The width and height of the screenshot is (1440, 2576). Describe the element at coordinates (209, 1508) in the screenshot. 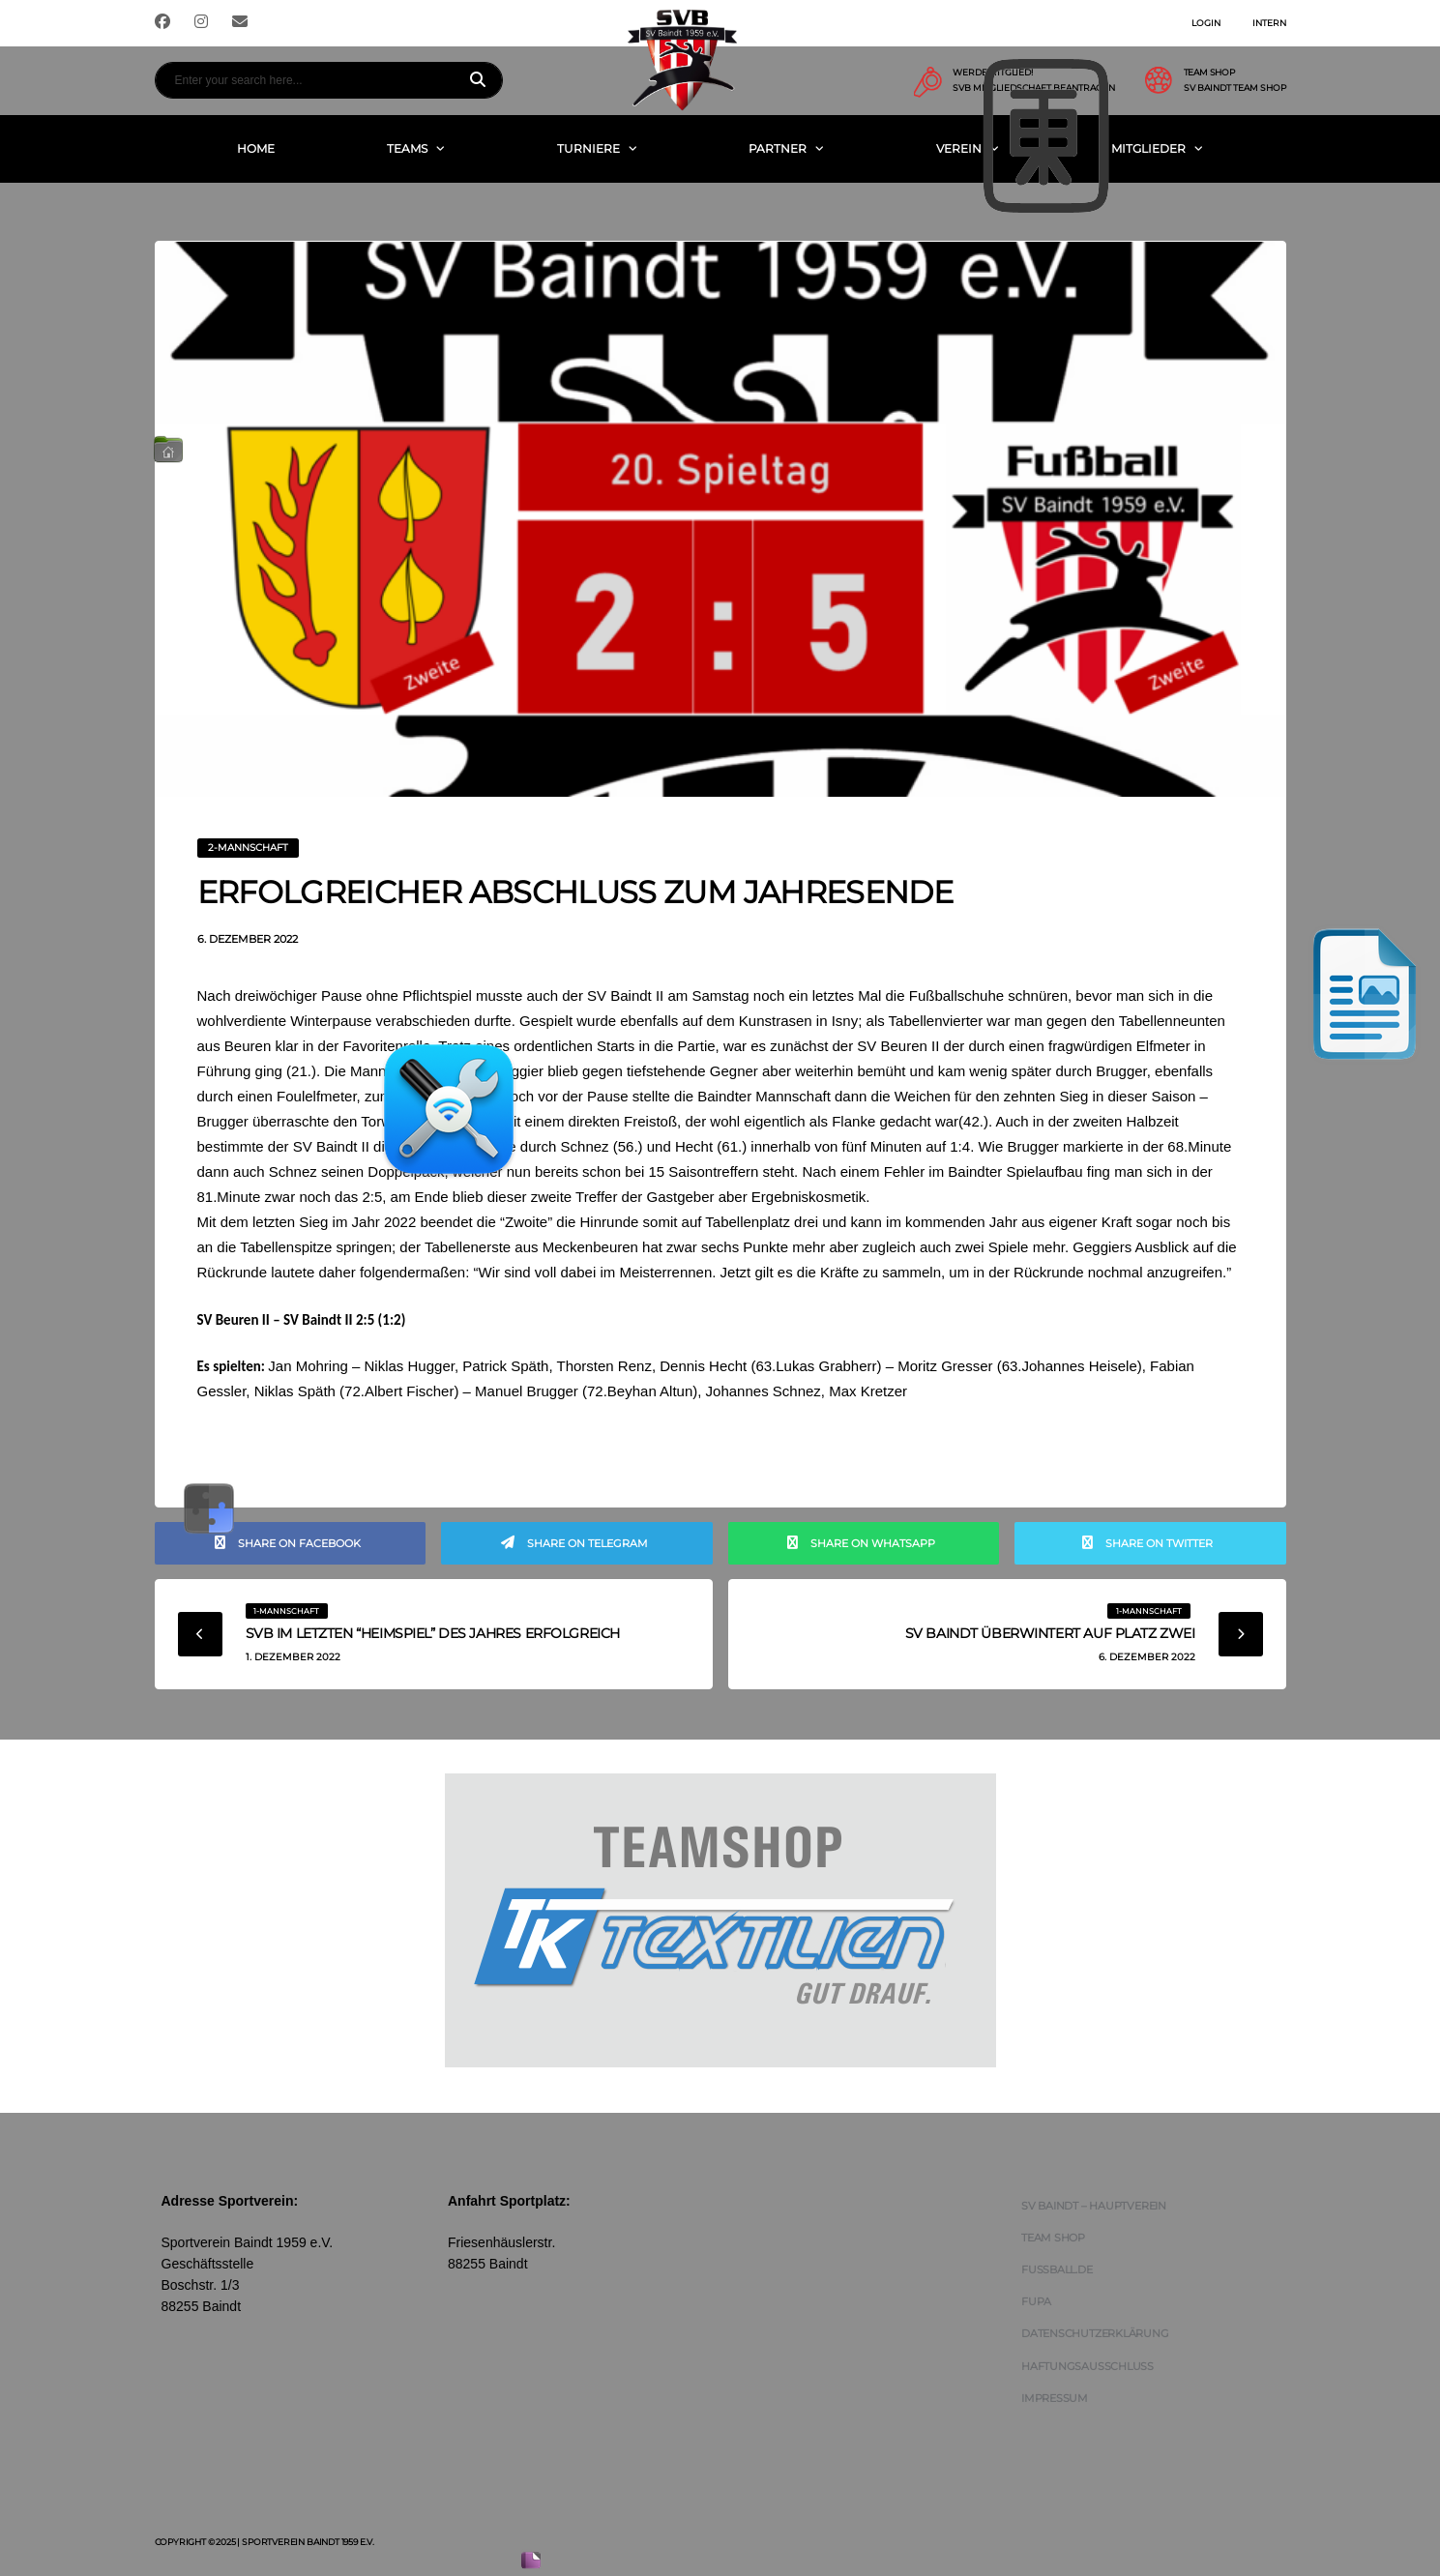

I see `manage bluetooth plugins or extensions` at that location.